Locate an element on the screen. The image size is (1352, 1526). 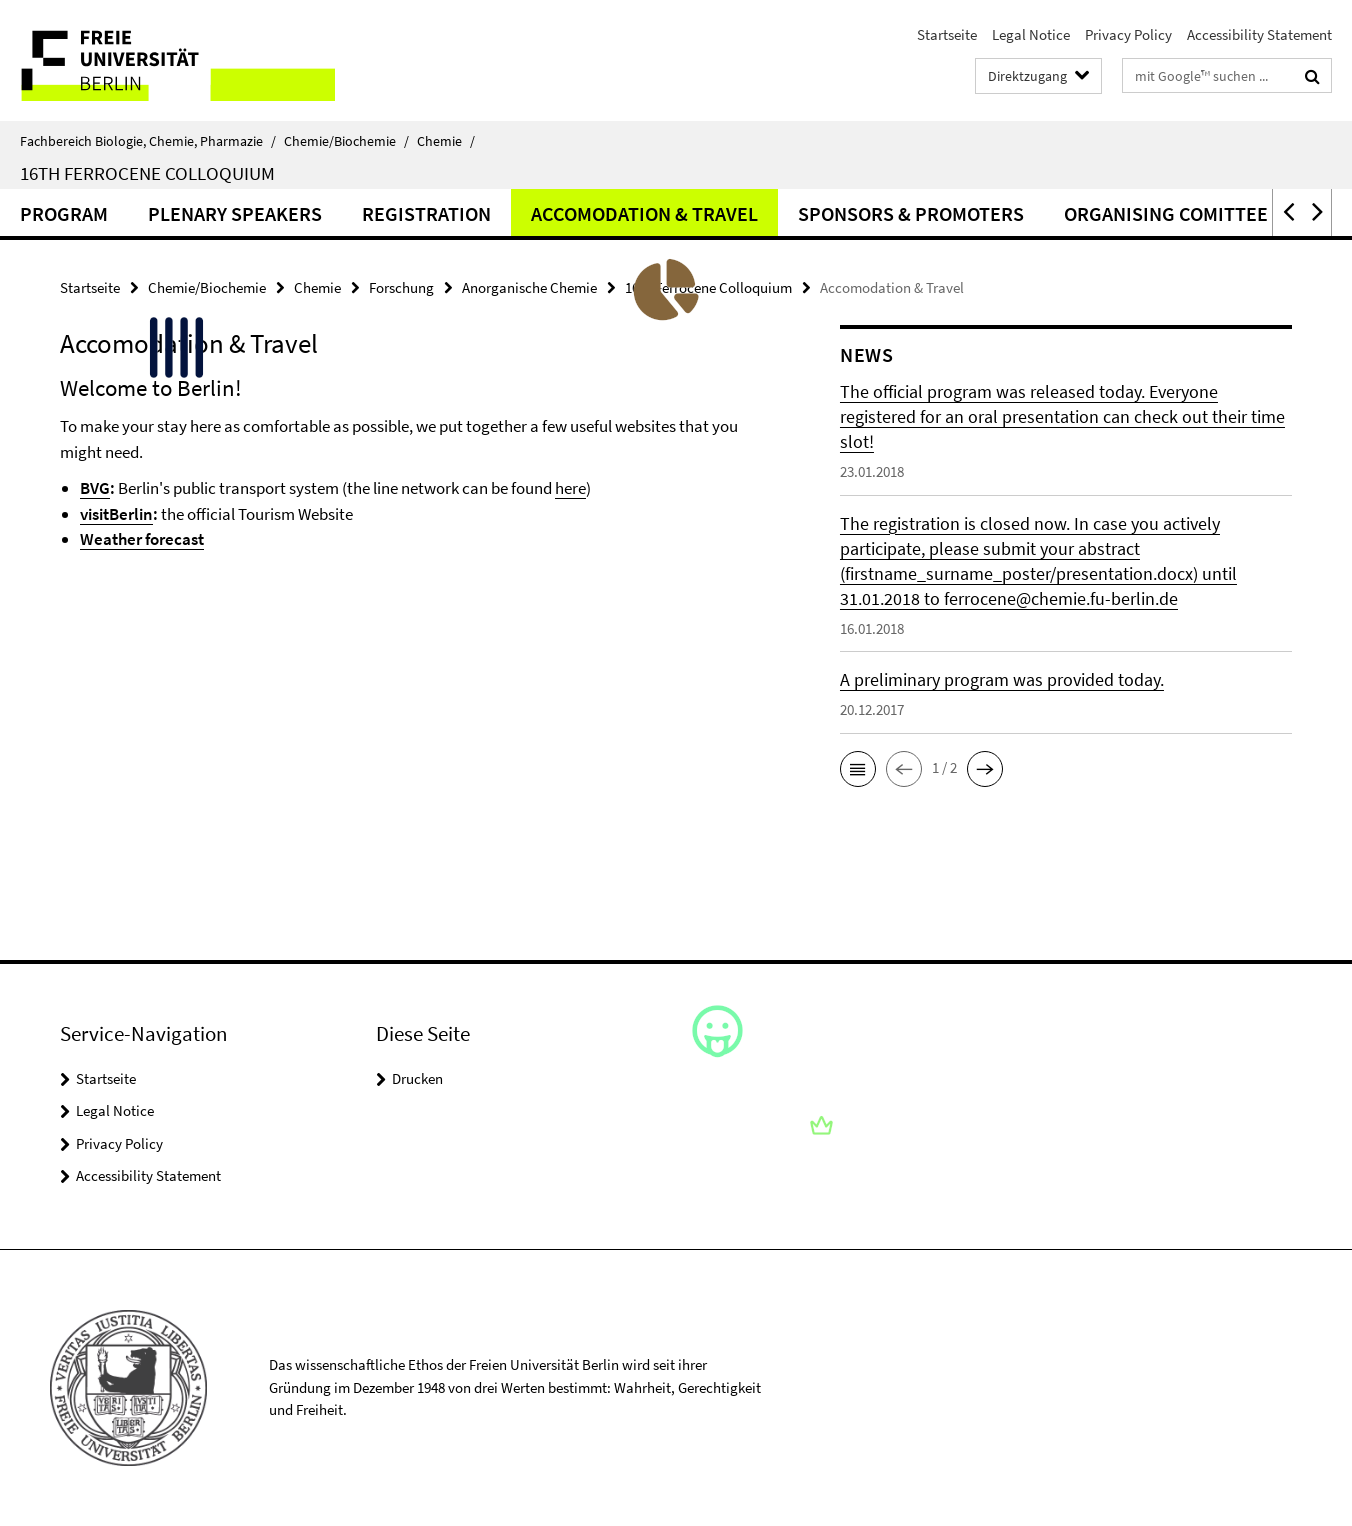
indicates premium or VIP membership status is located at coordinates (821, 1126).